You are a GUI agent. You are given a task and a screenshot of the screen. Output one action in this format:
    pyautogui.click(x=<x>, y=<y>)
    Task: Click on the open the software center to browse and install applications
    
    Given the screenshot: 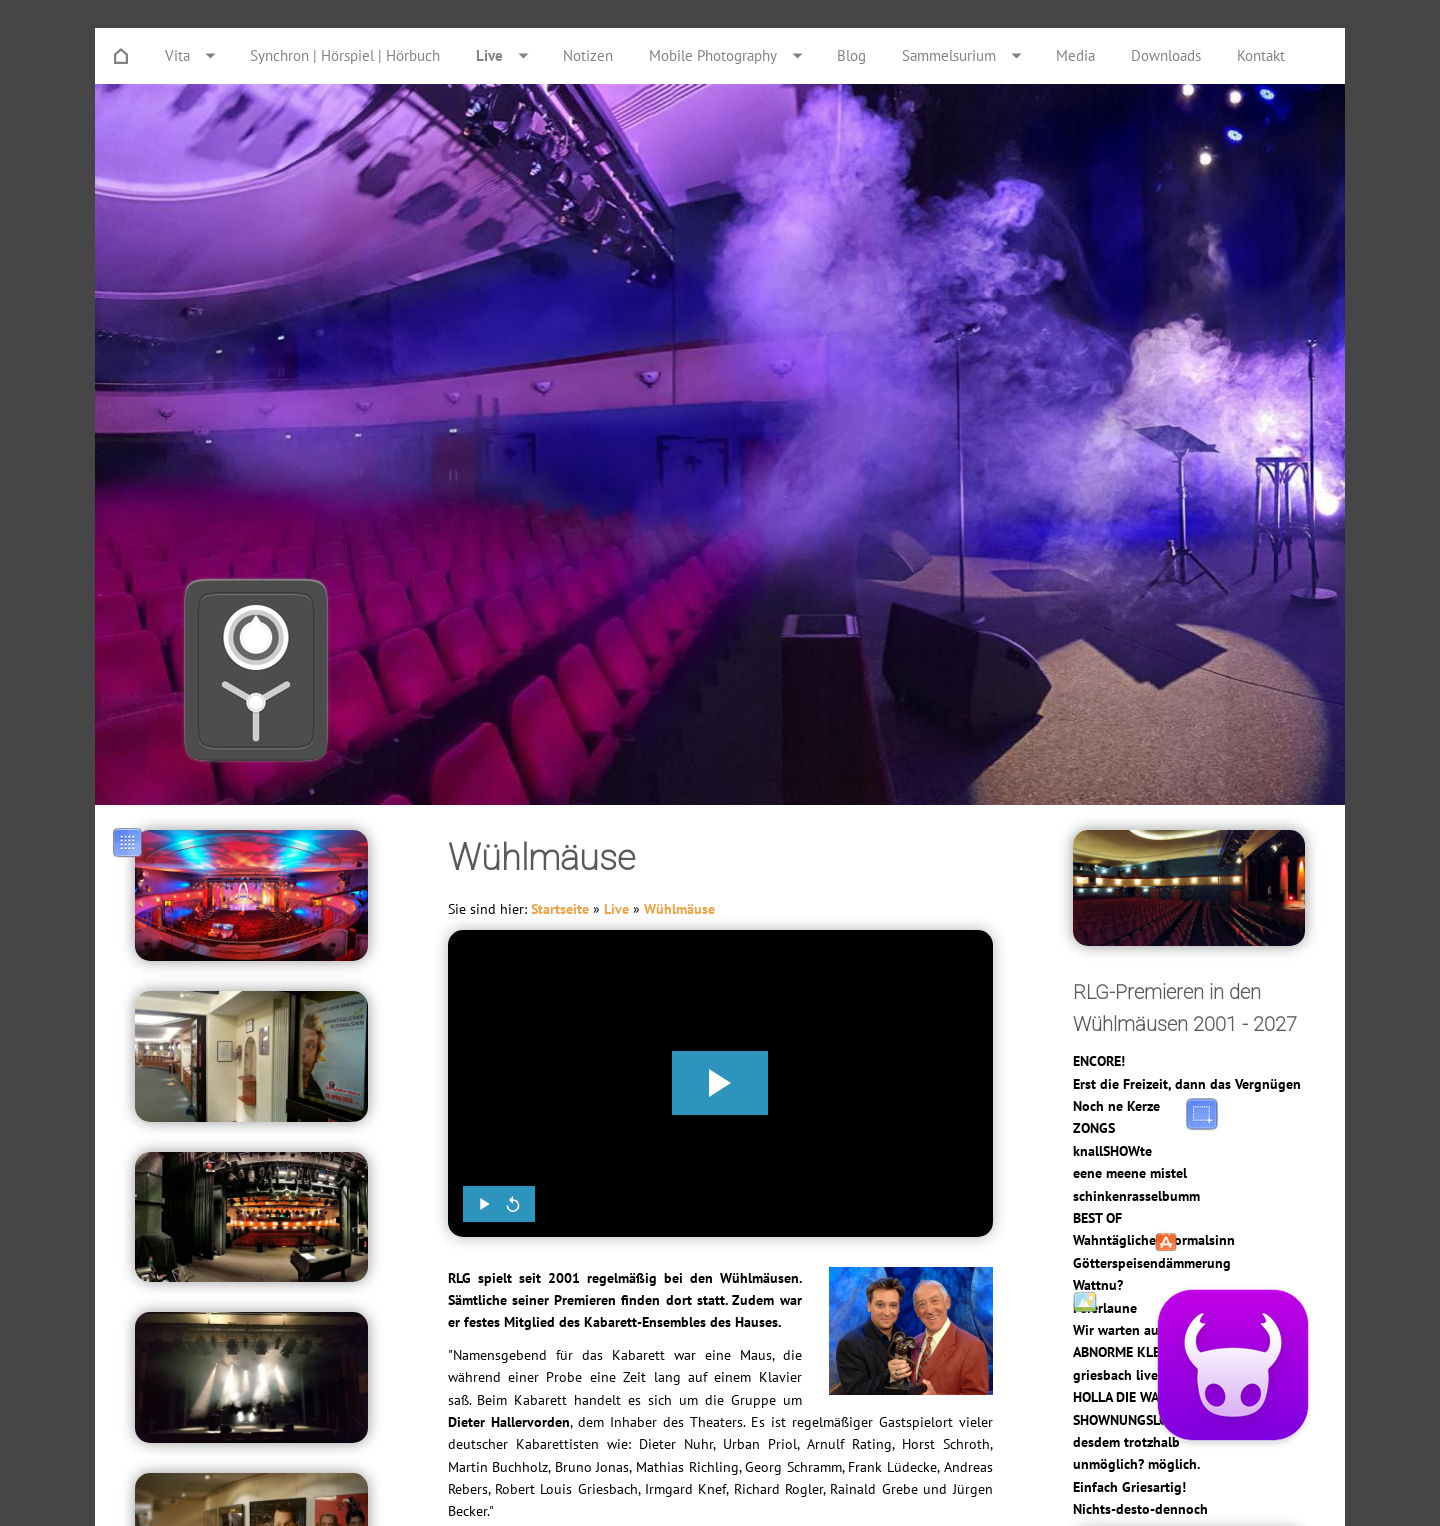 What is the action you would take?
    pyautogui.click(x=1166, y=1242)
    